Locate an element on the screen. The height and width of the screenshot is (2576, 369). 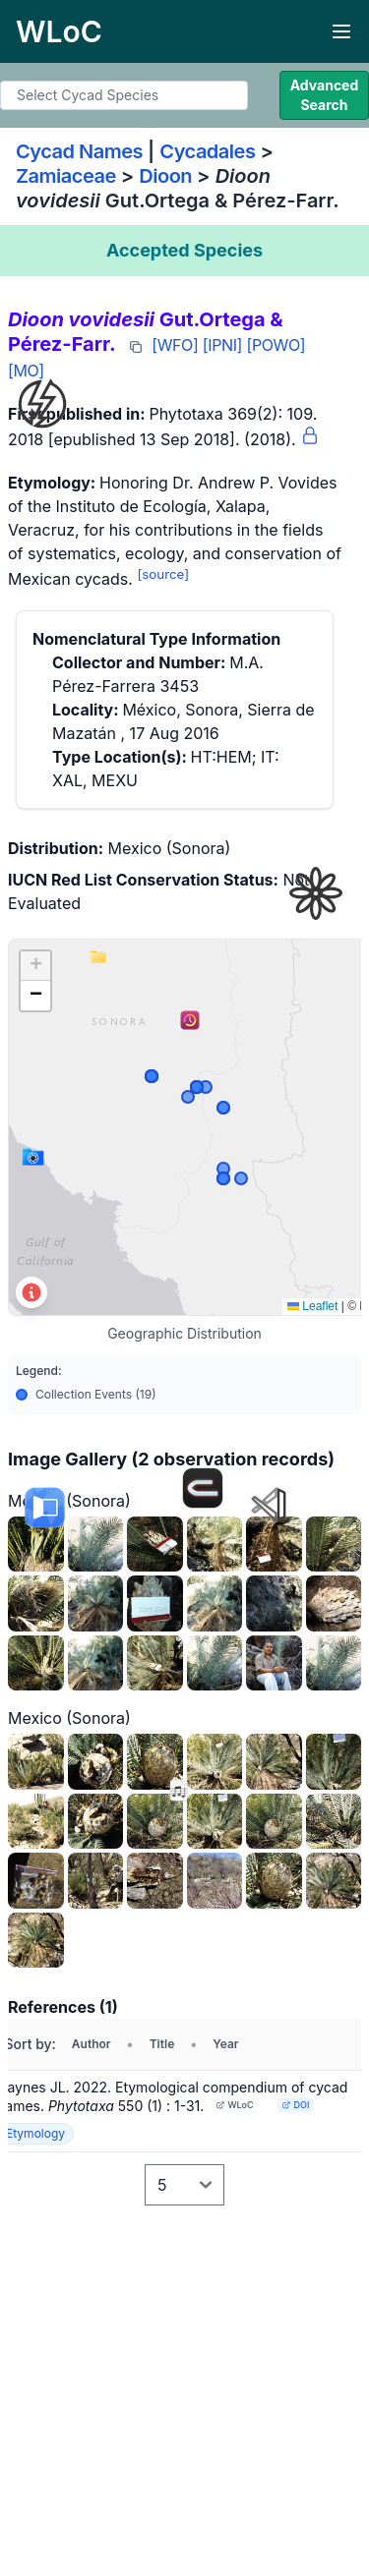
configure network proxy settings is located at coordinates (44, 1508).